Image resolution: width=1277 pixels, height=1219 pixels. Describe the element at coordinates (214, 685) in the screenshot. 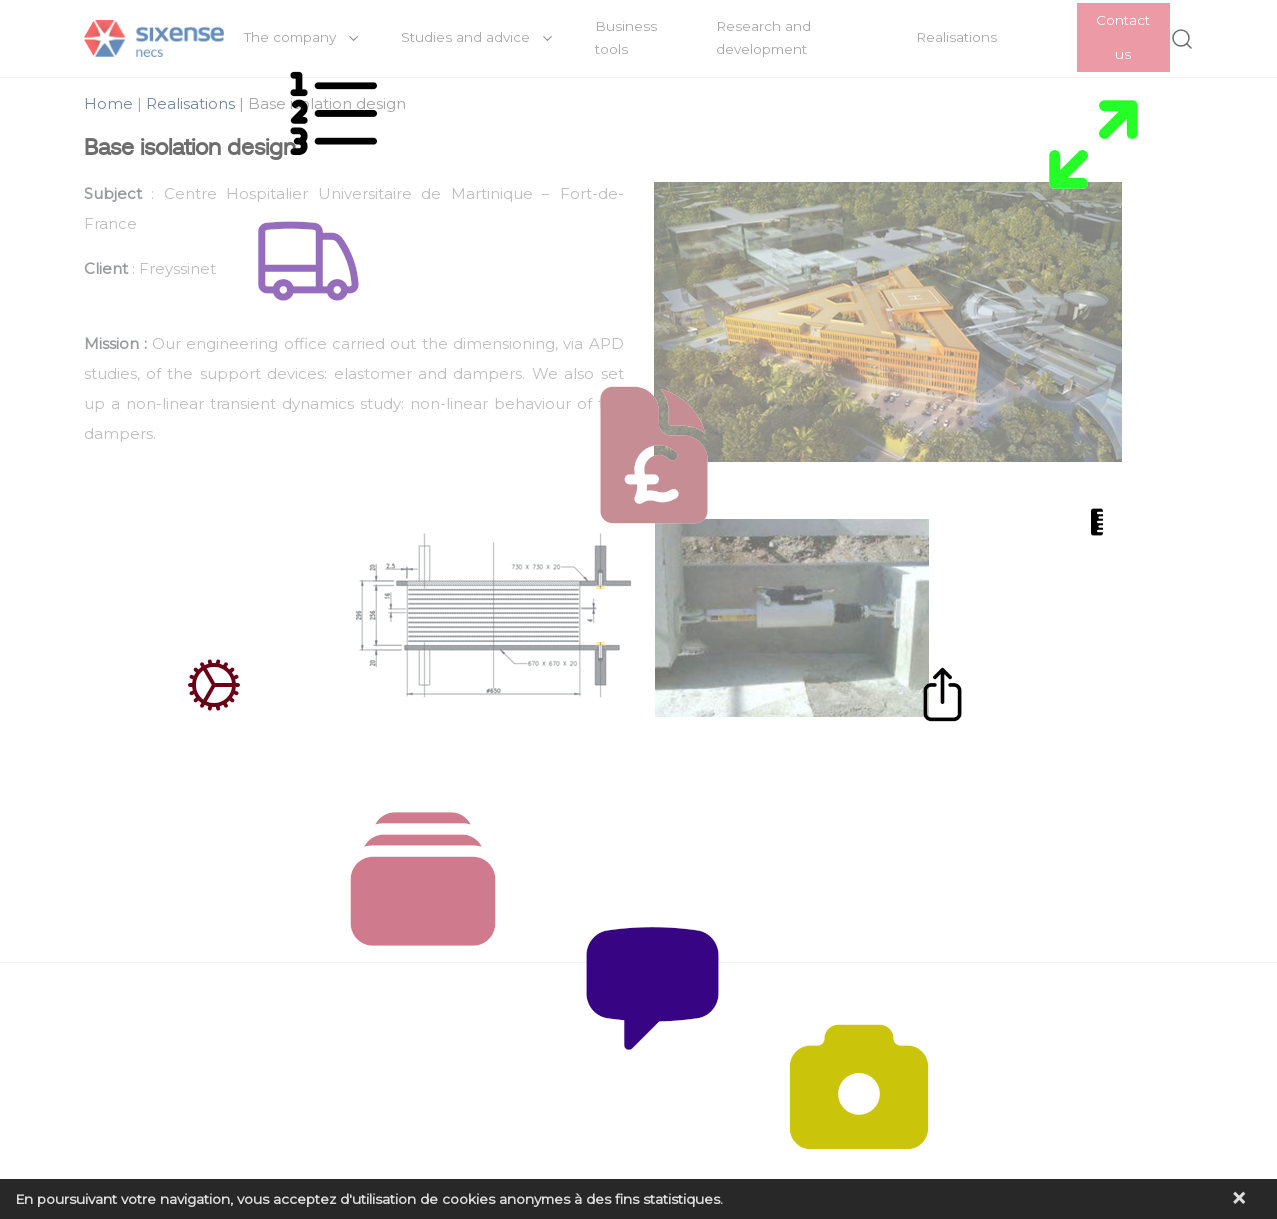

I see `access settings or preferences` at that location.